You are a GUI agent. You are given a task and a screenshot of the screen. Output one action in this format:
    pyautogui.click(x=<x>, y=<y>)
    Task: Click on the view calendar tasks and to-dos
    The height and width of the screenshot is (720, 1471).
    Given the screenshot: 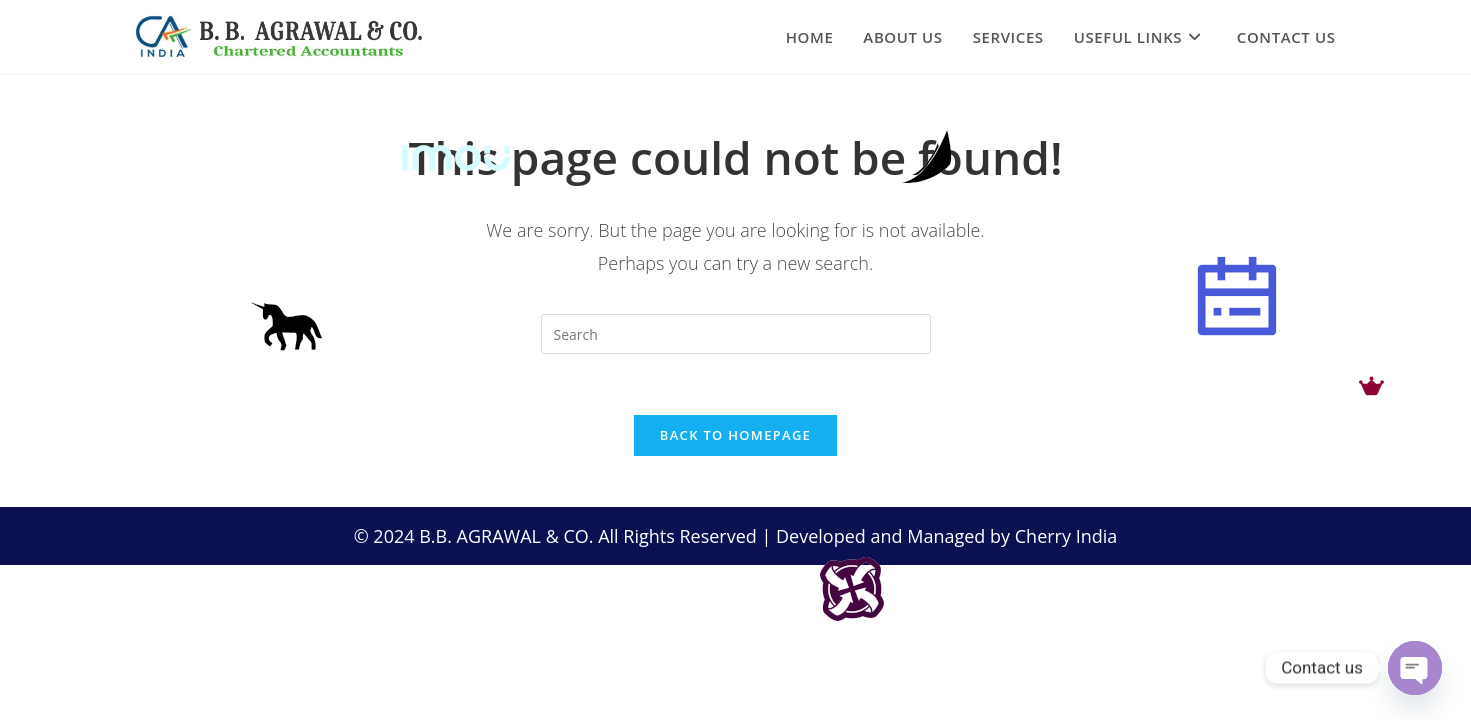 What is the action you would take?
    pyautogui.click(x=1237, y=300)
    